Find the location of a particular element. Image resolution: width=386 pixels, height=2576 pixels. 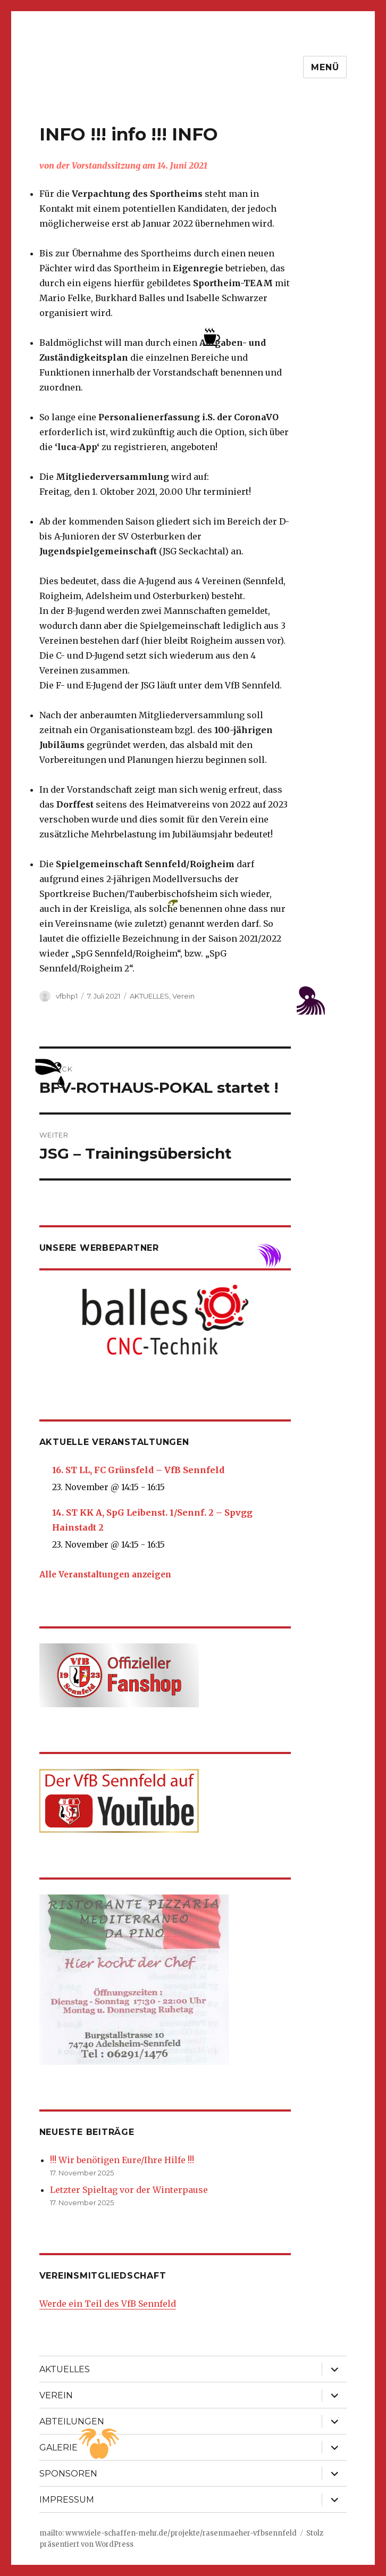

find nearby coffee shops or cafés is located at coordinates (211, 336).